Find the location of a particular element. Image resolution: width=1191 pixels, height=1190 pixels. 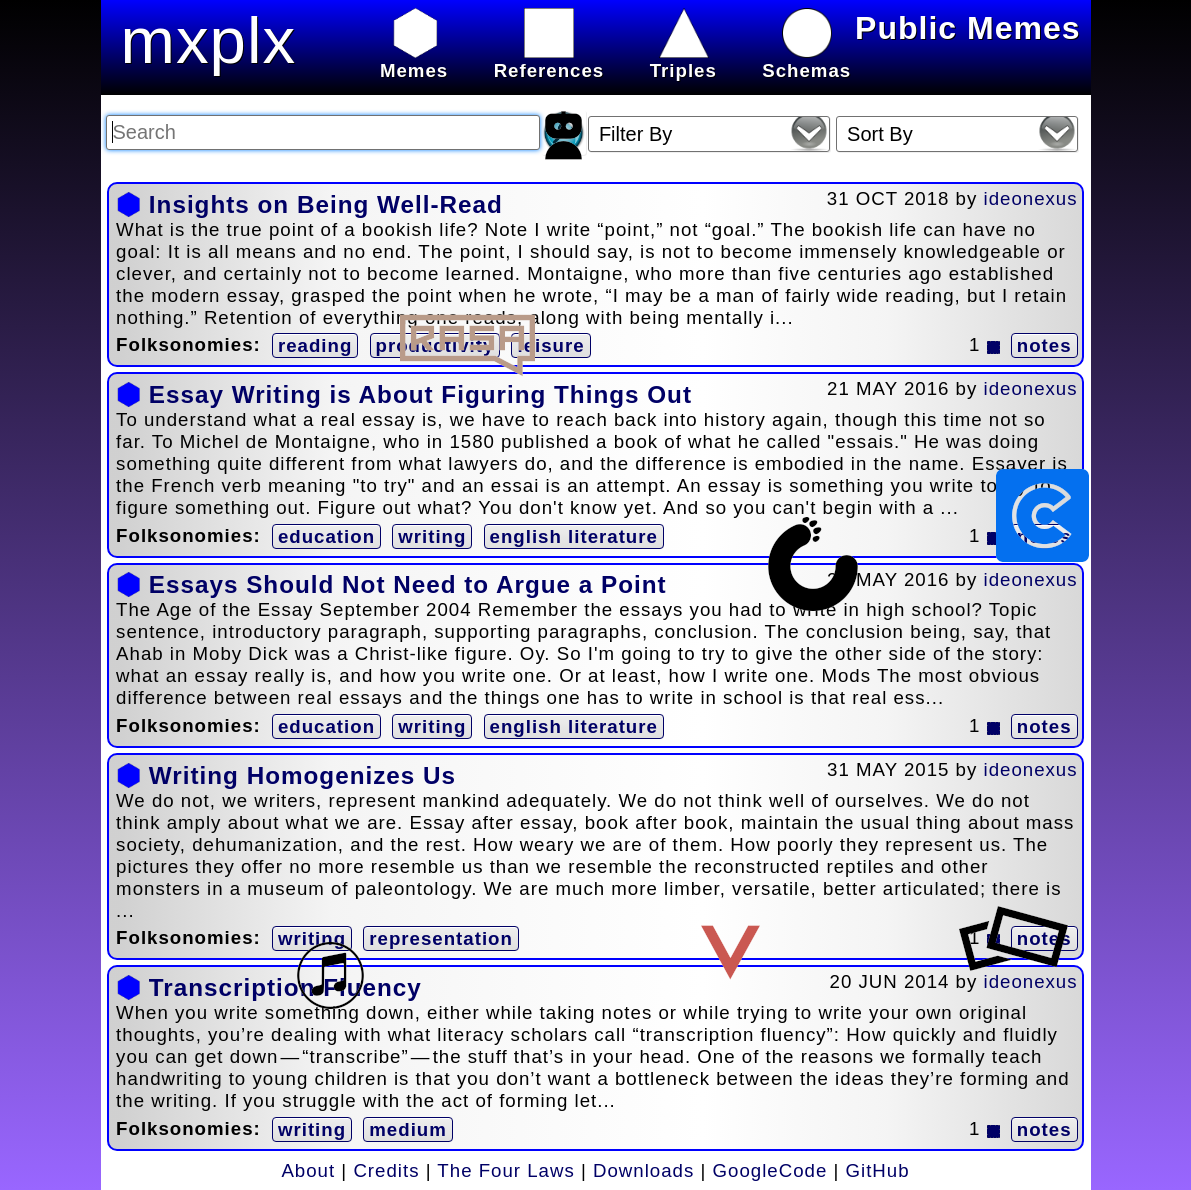

macpaw company logo is located at coordinates (813, 564).